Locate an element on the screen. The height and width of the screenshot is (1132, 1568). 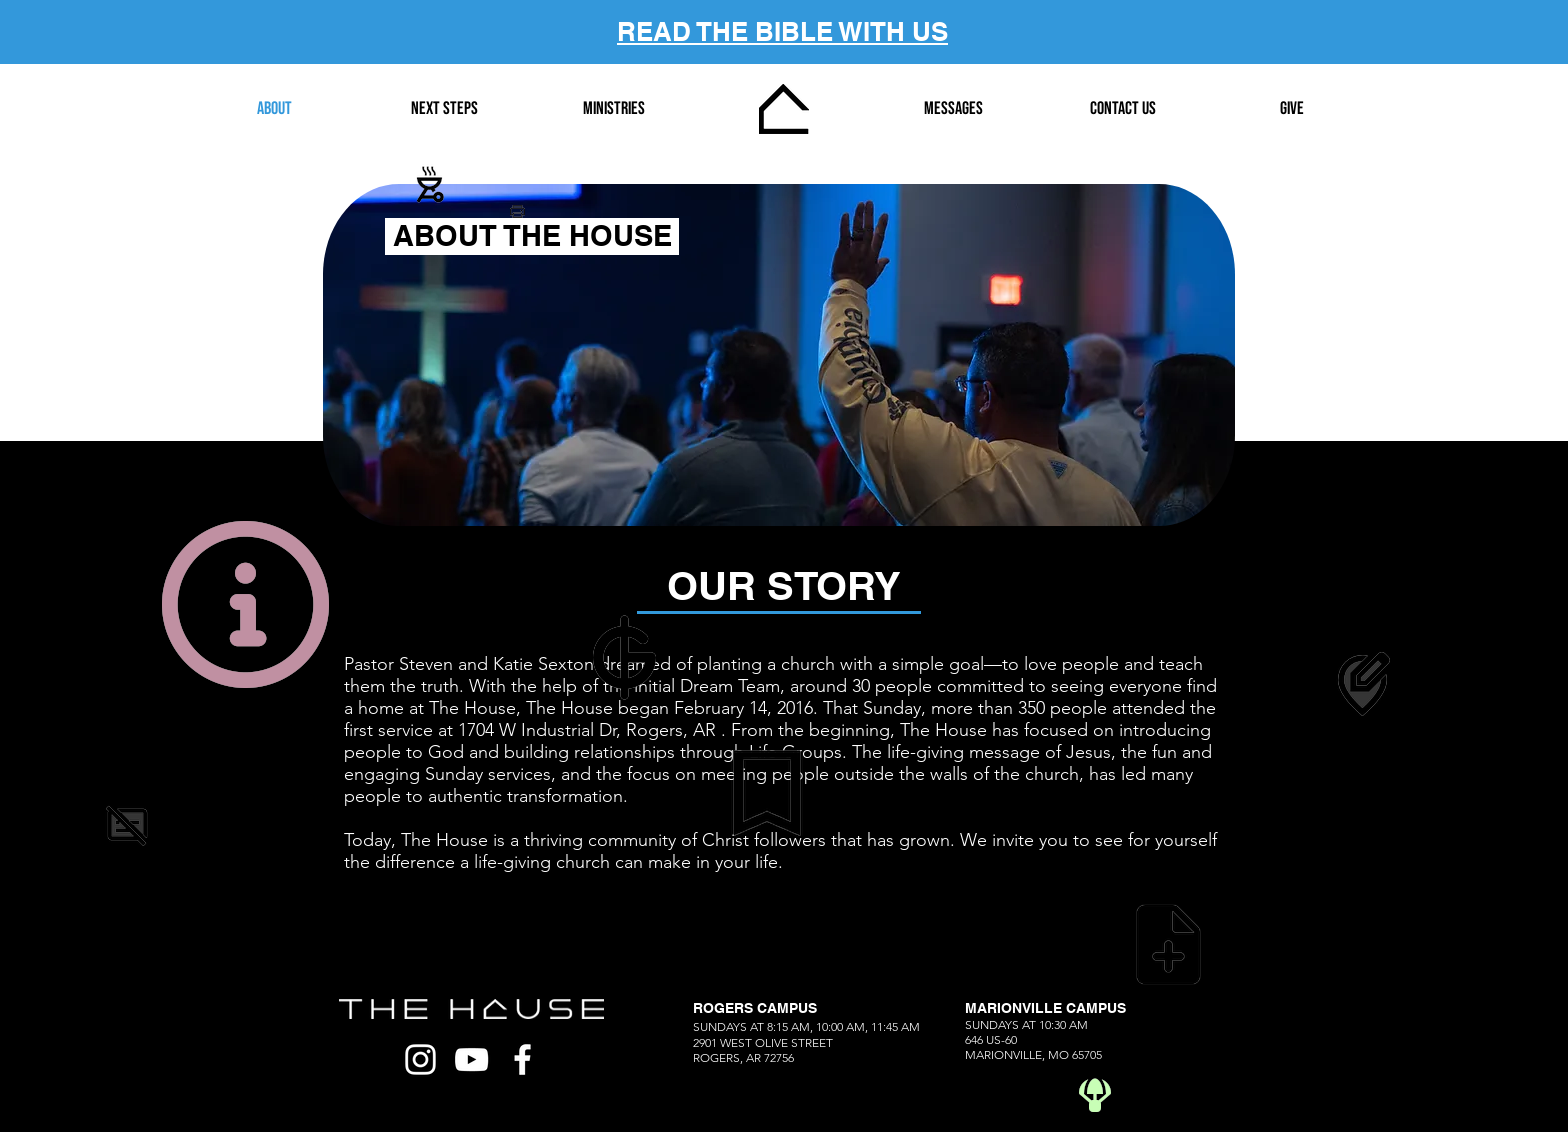
indicates paraguayan guaraní currency is located at coordinates (624, 657).